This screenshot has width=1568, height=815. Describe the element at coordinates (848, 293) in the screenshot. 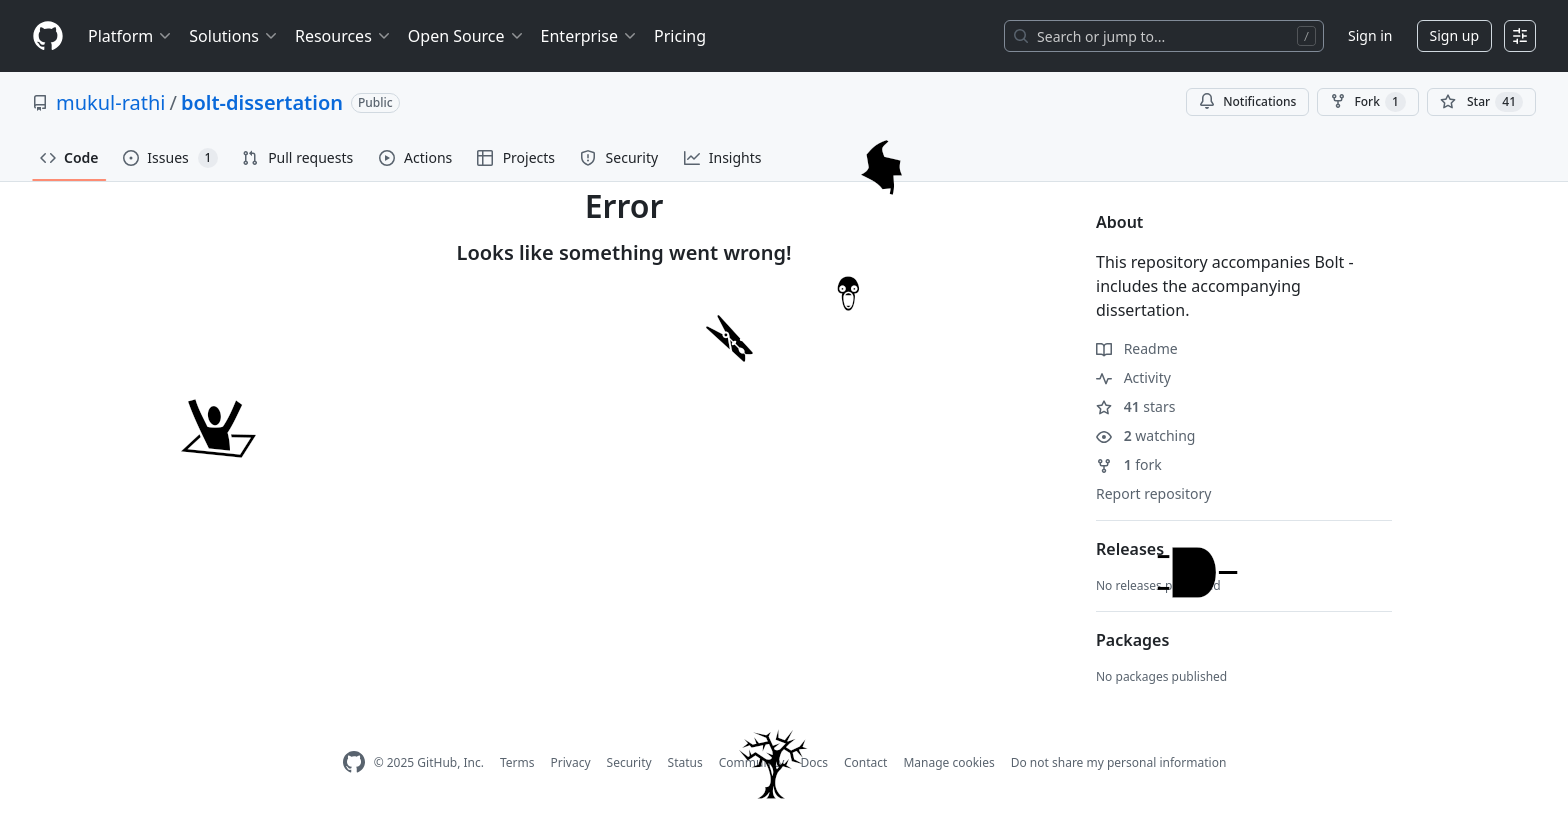

I see `indicates a horror or terror game genre` at that location.